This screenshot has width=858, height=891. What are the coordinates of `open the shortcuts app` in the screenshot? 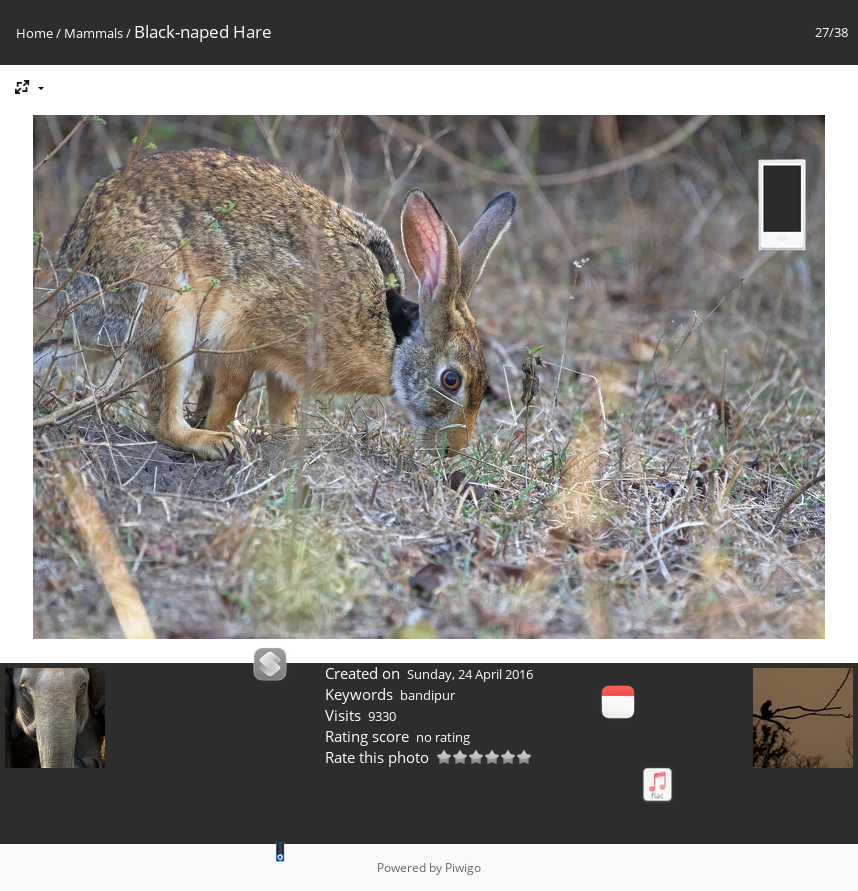 It's located at (270, 664).